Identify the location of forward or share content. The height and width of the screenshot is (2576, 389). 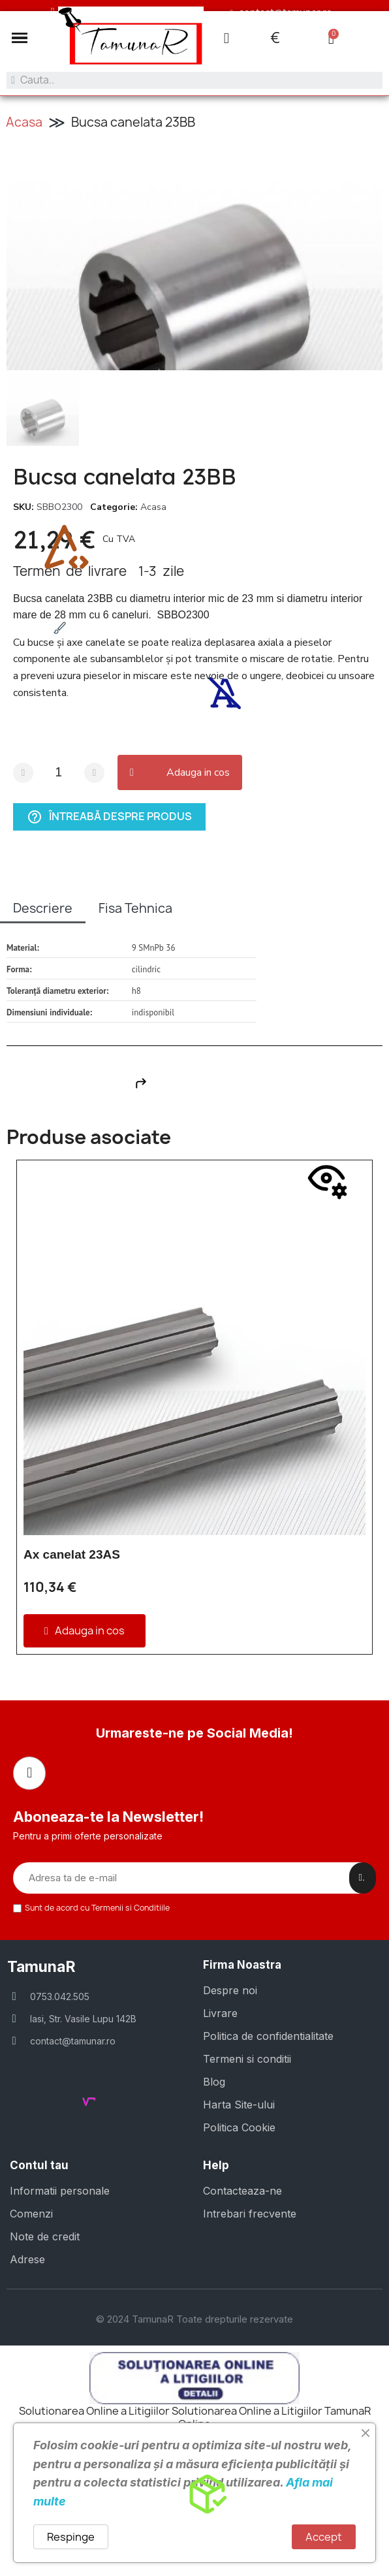
(140, 1083).